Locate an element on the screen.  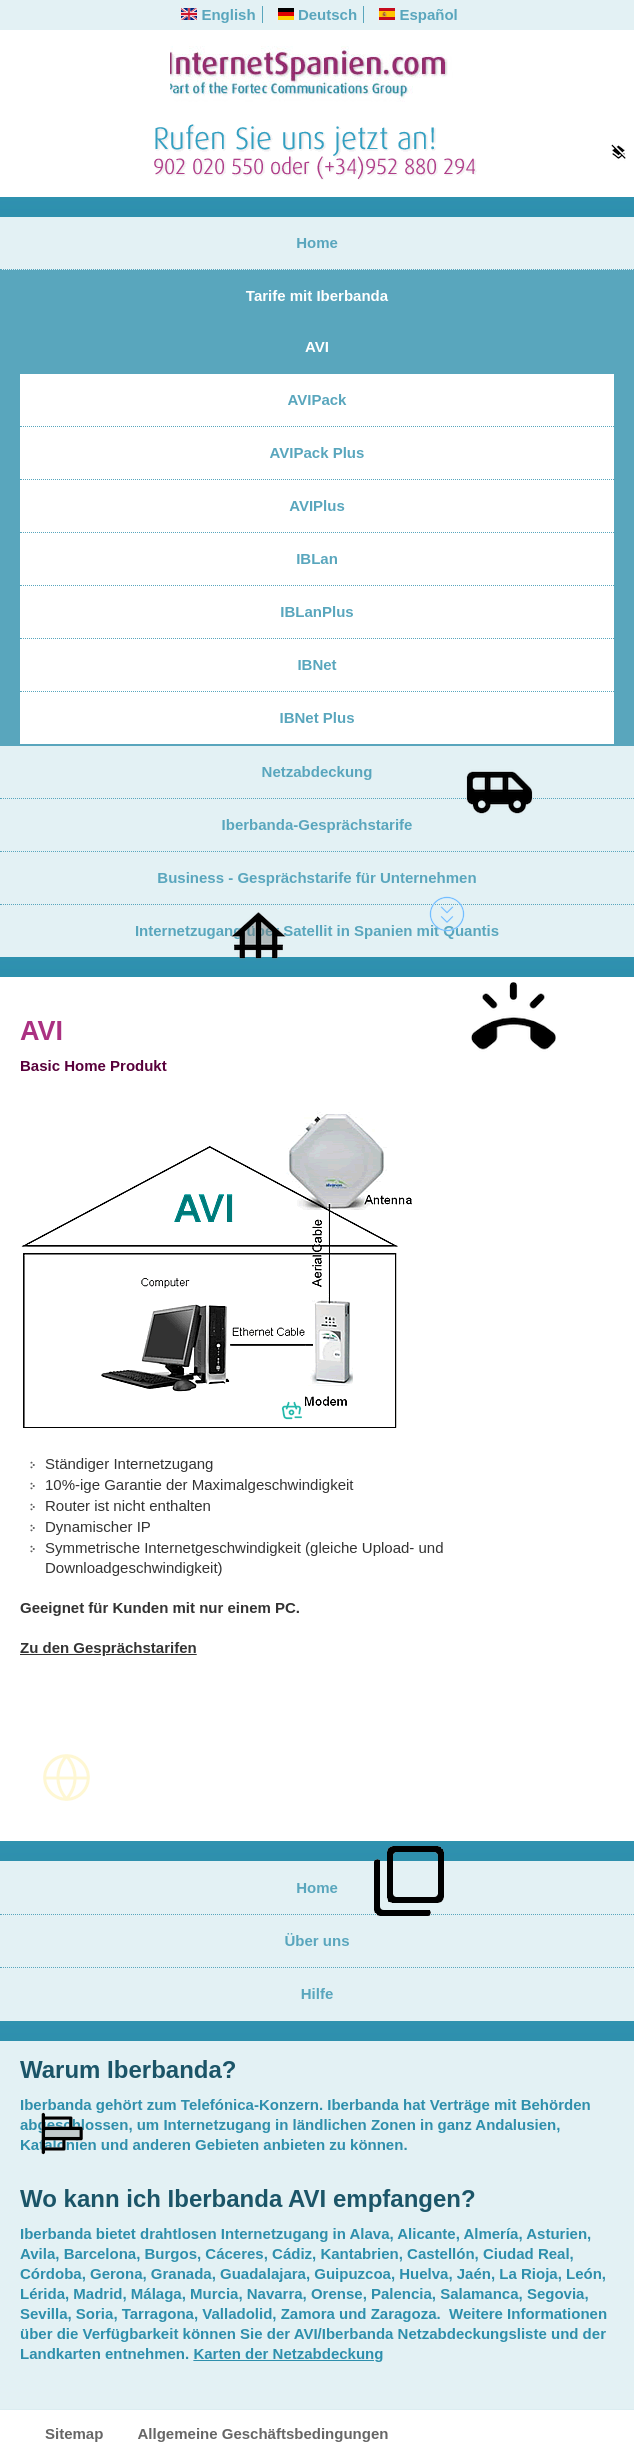
access airport shuttle services is located at coordinates (499, 792).